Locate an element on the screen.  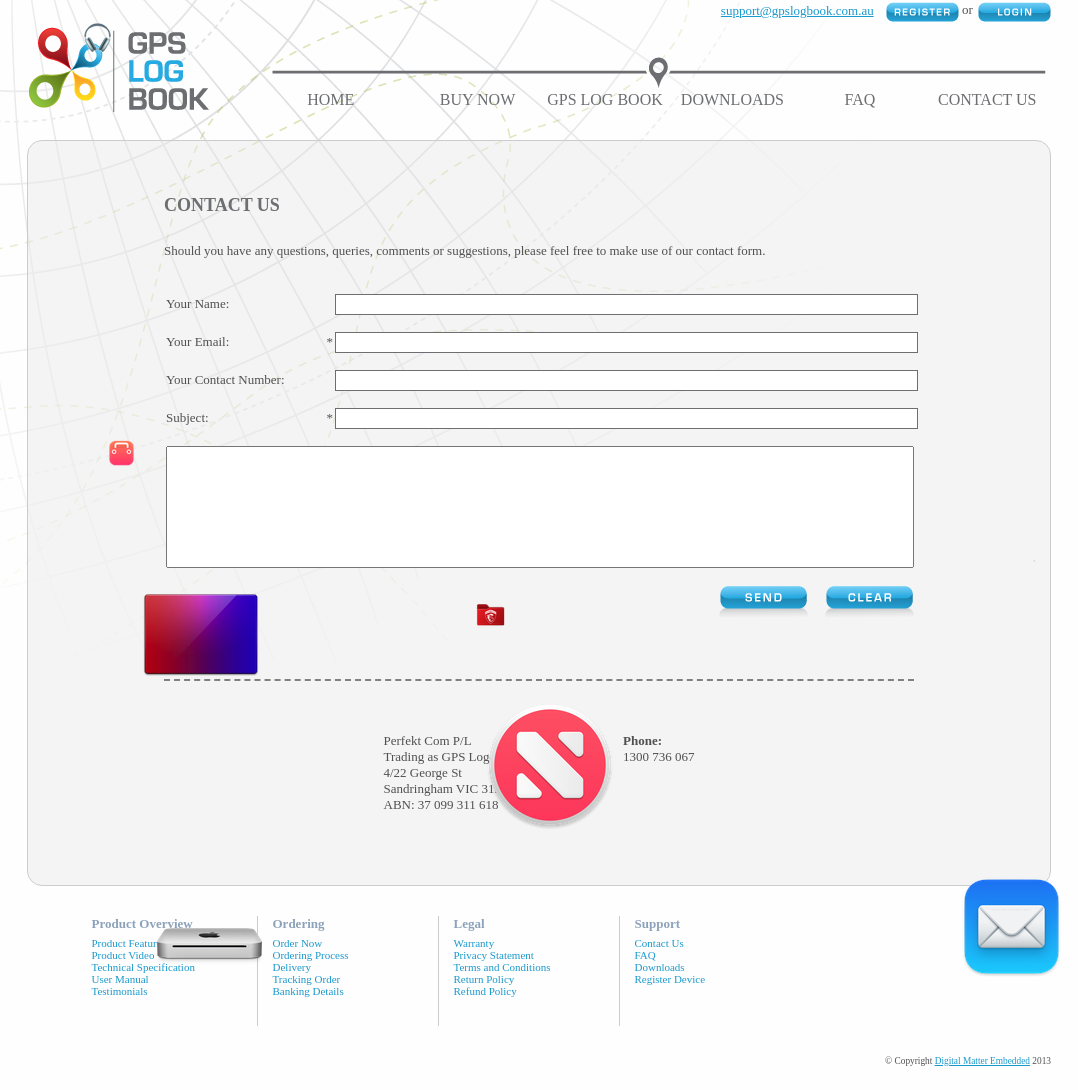
open the mail app is located at coordinates (1011, 926).